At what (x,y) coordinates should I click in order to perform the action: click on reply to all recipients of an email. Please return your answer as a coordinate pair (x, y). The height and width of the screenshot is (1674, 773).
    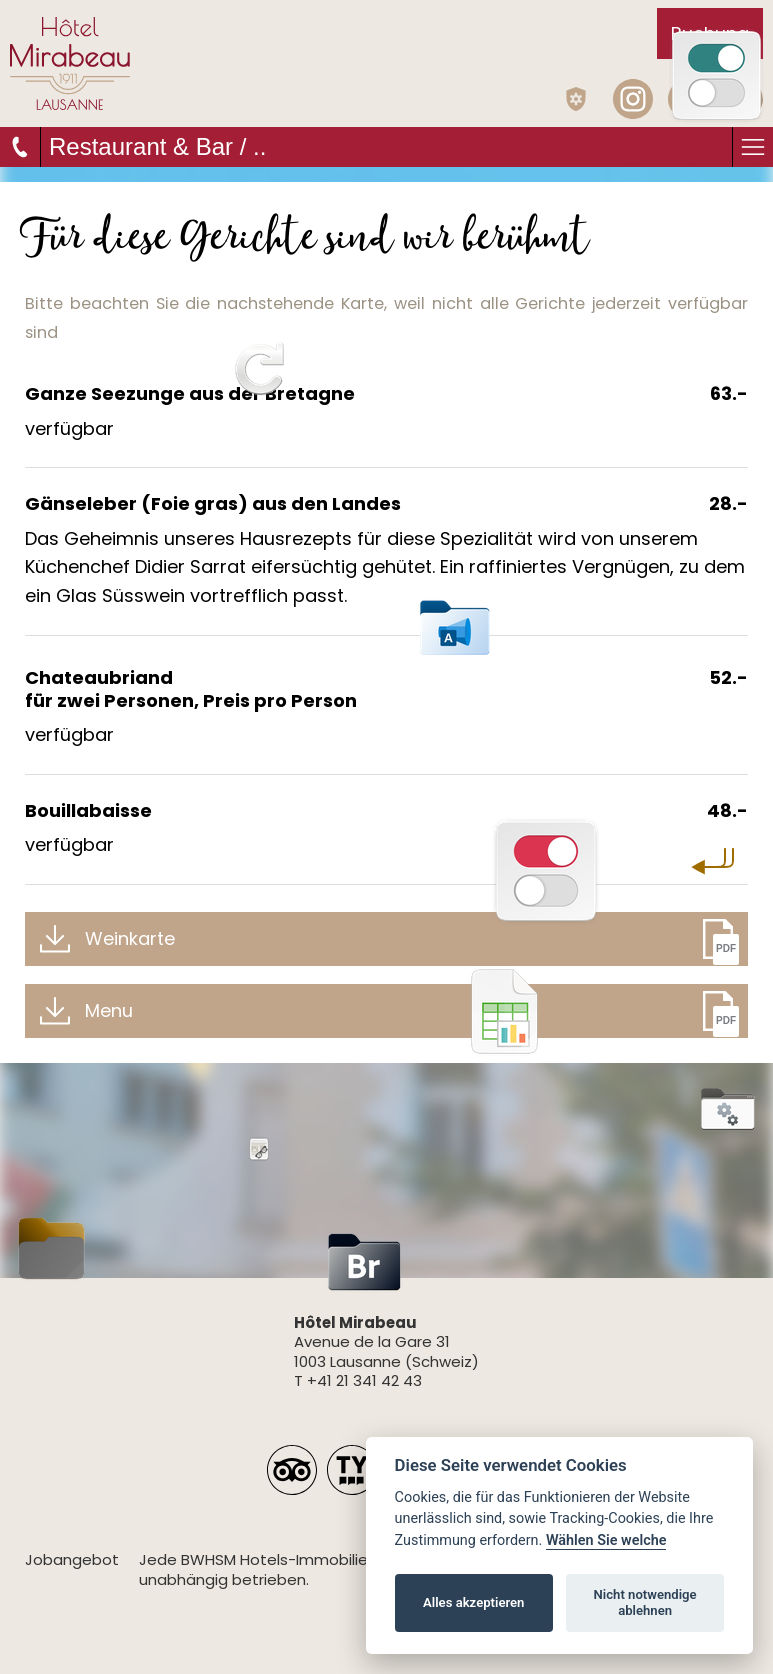
    Looking at the image, I should click on (712, 858).